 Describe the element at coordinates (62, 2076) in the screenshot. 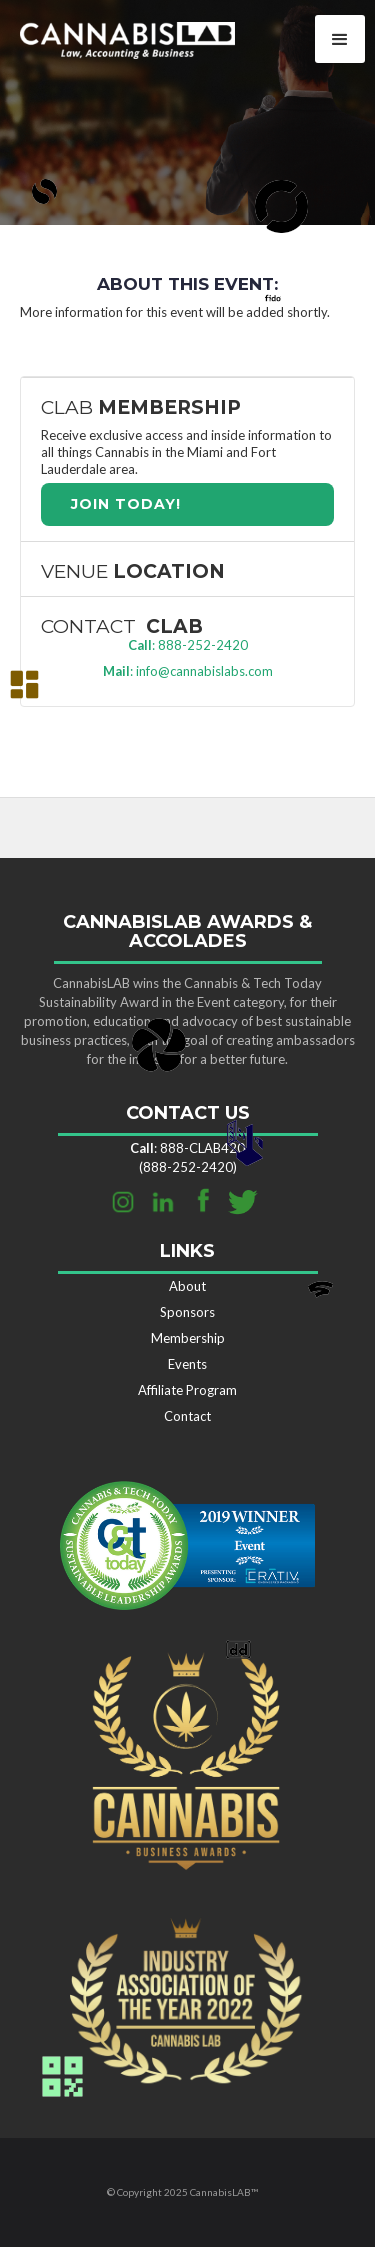

I see `scan or generate a QR code` at that location.